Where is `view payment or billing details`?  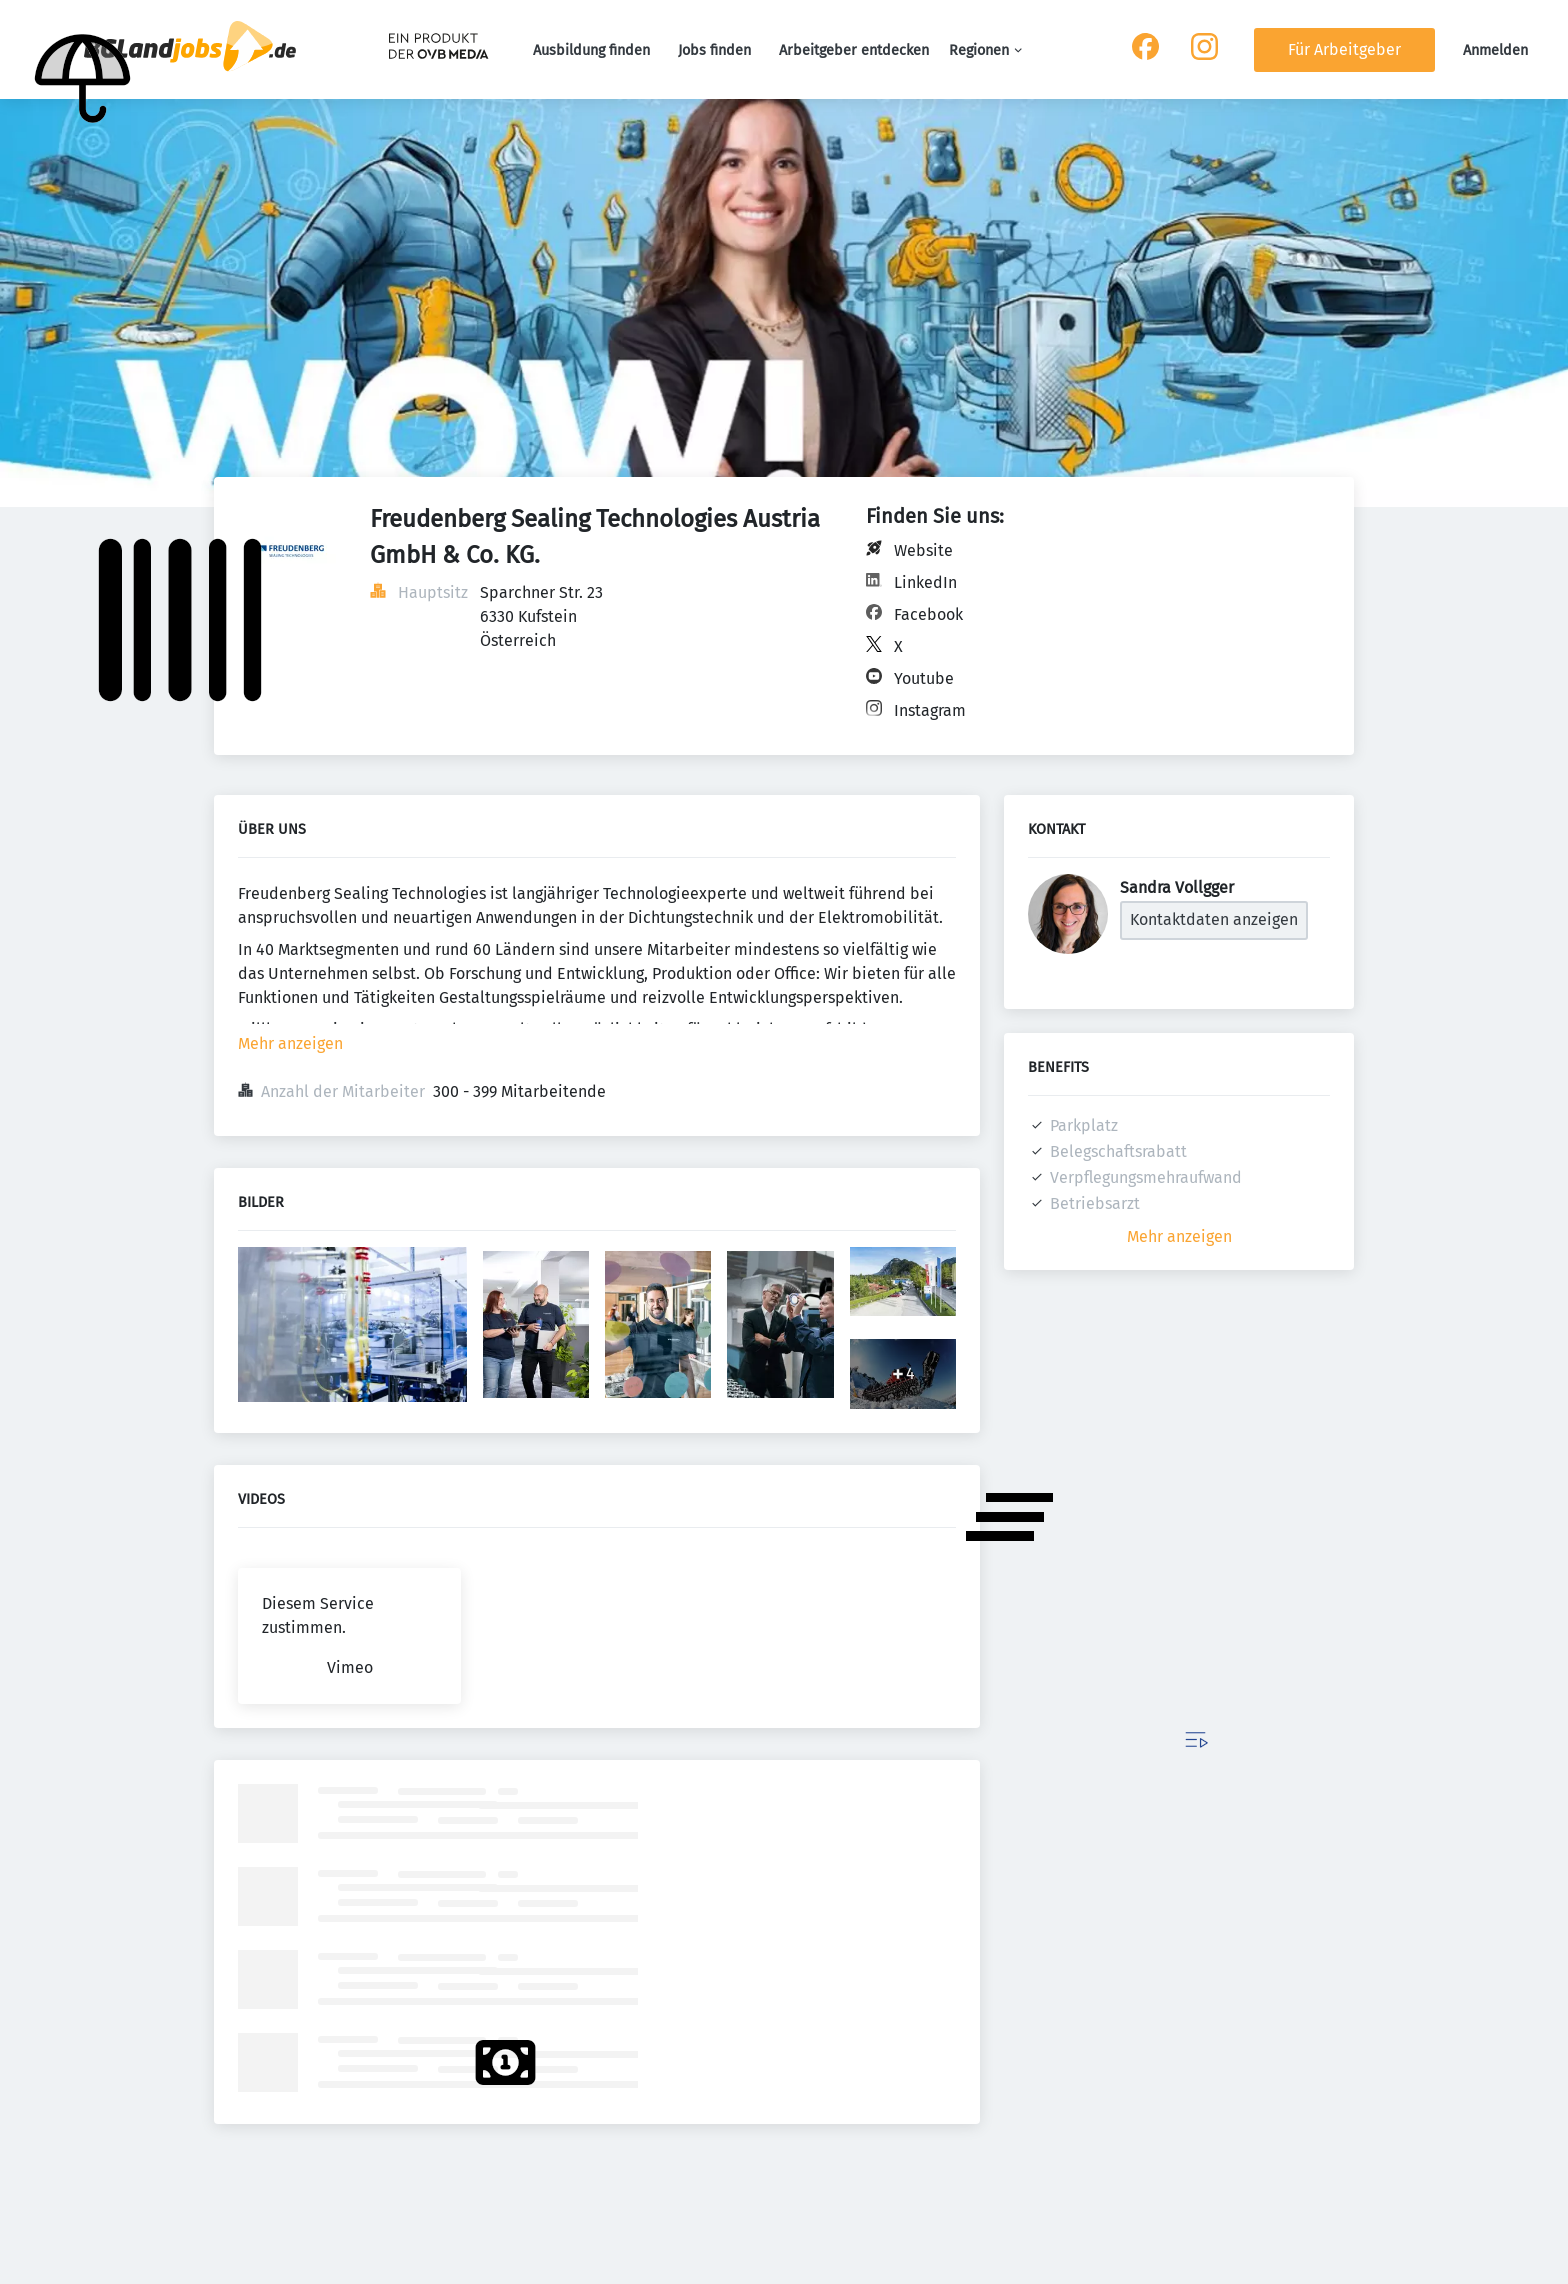 view payment or billing details is located at coordinates (505, 2062).